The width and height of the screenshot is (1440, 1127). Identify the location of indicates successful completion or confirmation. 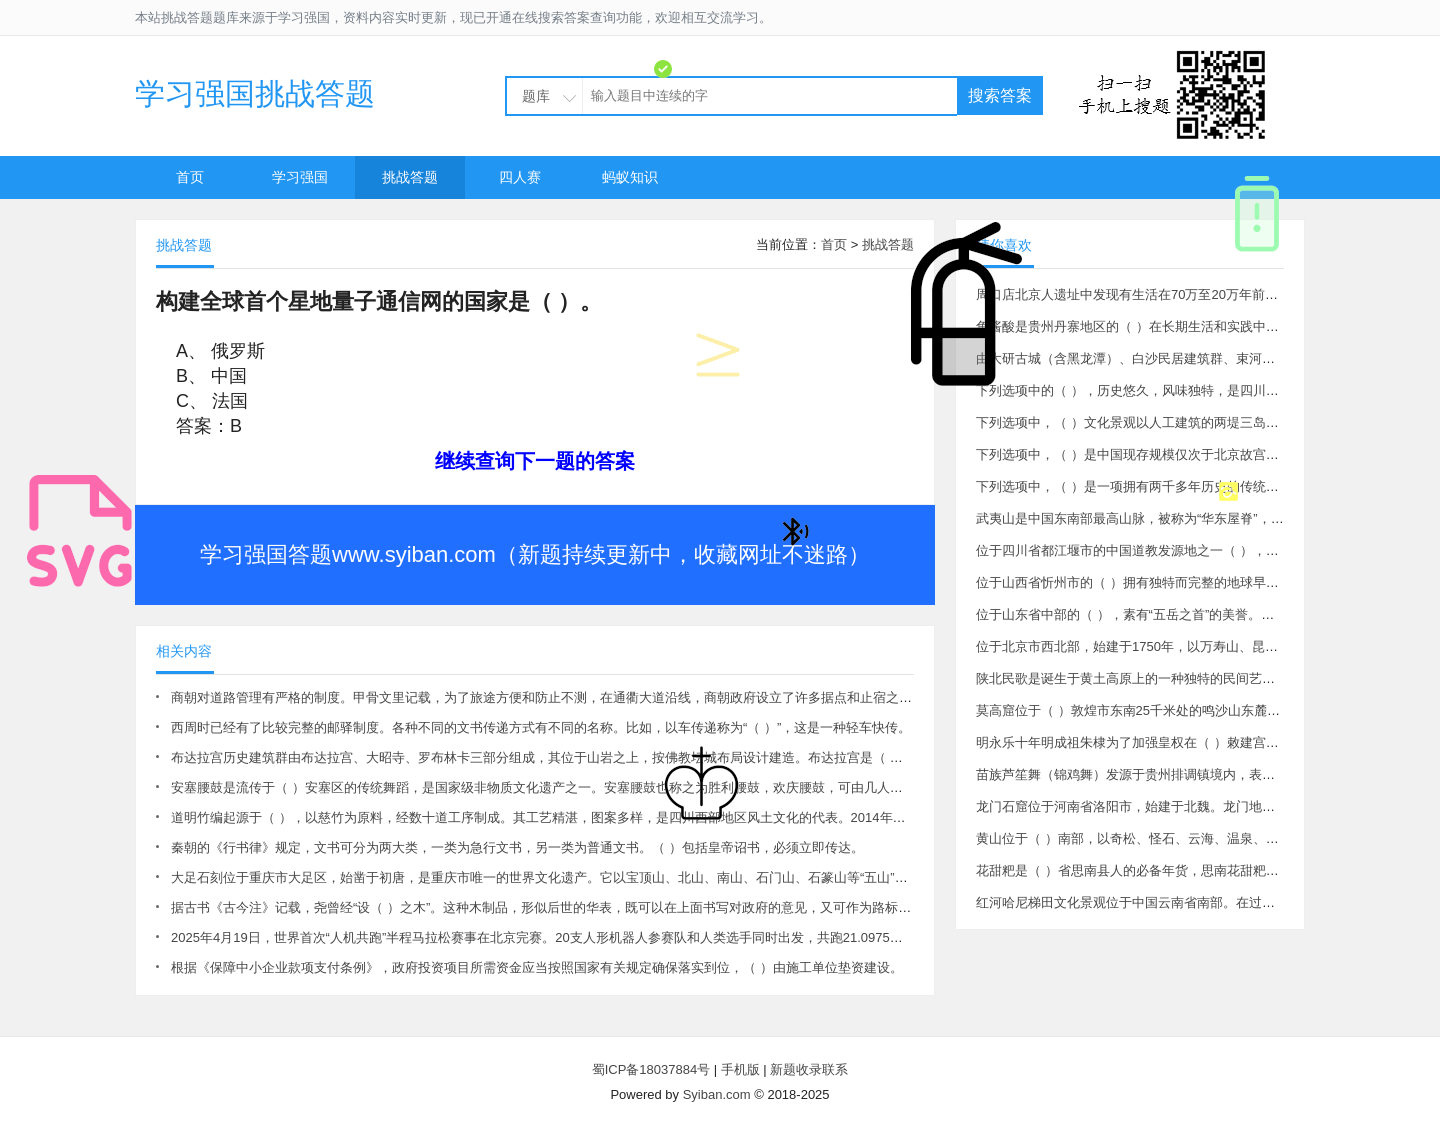
(663, 69).